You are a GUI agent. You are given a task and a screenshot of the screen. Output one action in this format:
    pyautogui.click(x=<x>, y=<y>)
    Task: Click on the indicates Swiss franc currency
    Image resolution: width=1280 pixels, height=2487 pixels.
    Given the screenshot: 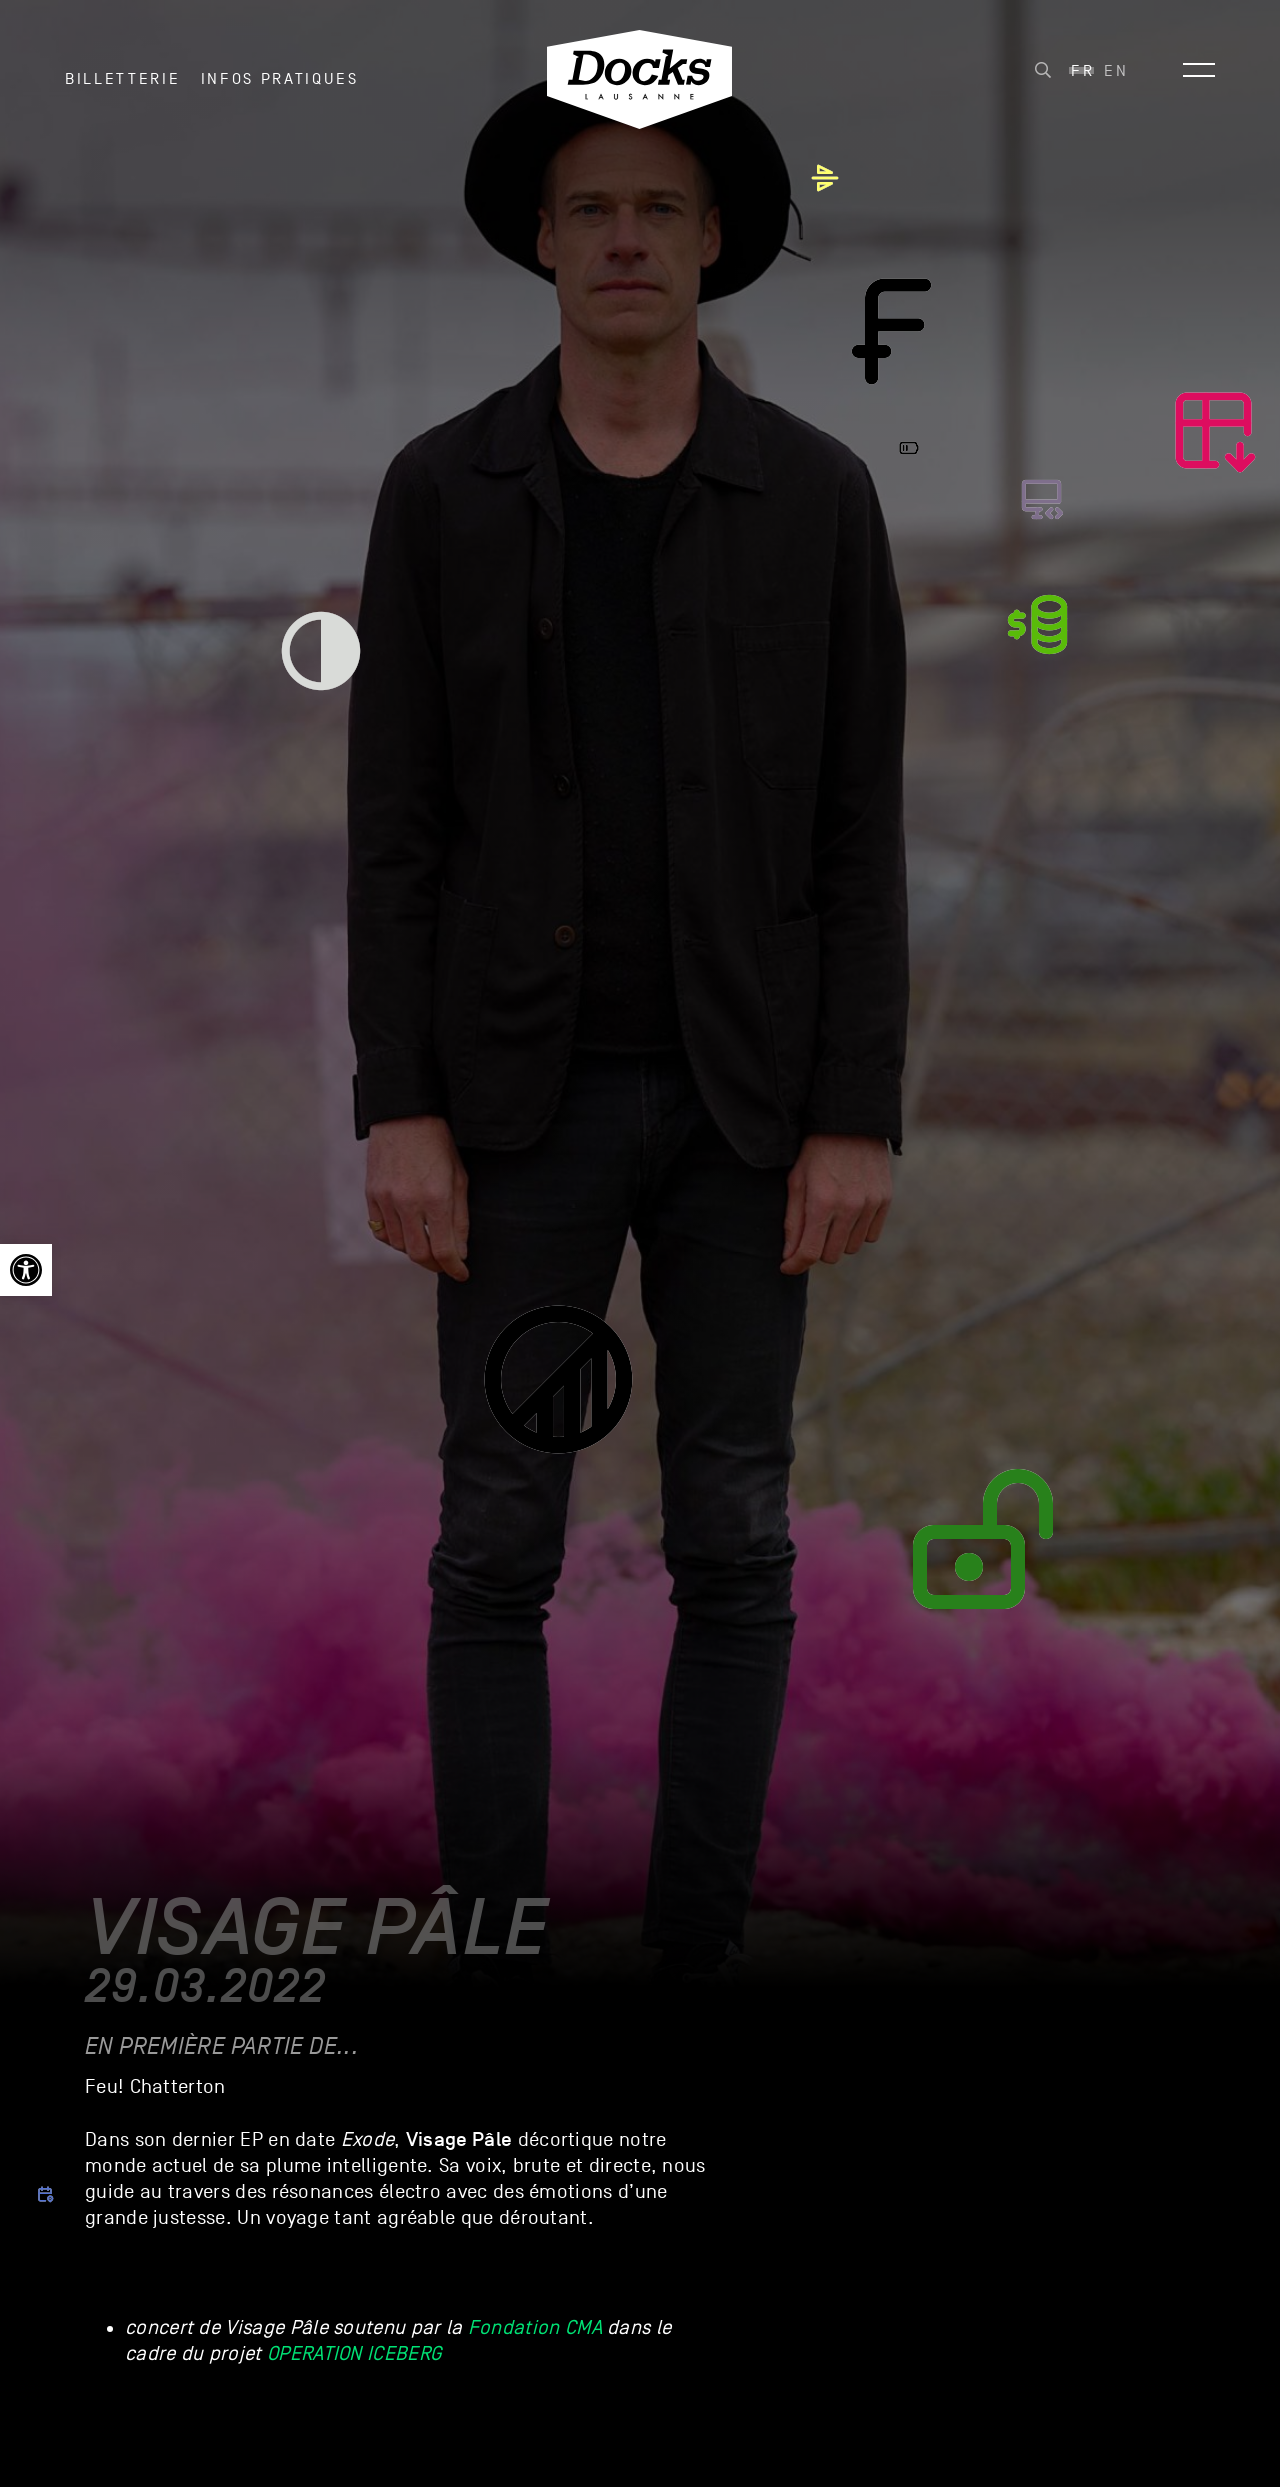 What is the action you would take?
    pyautogui.click(x=891, y=331)
    